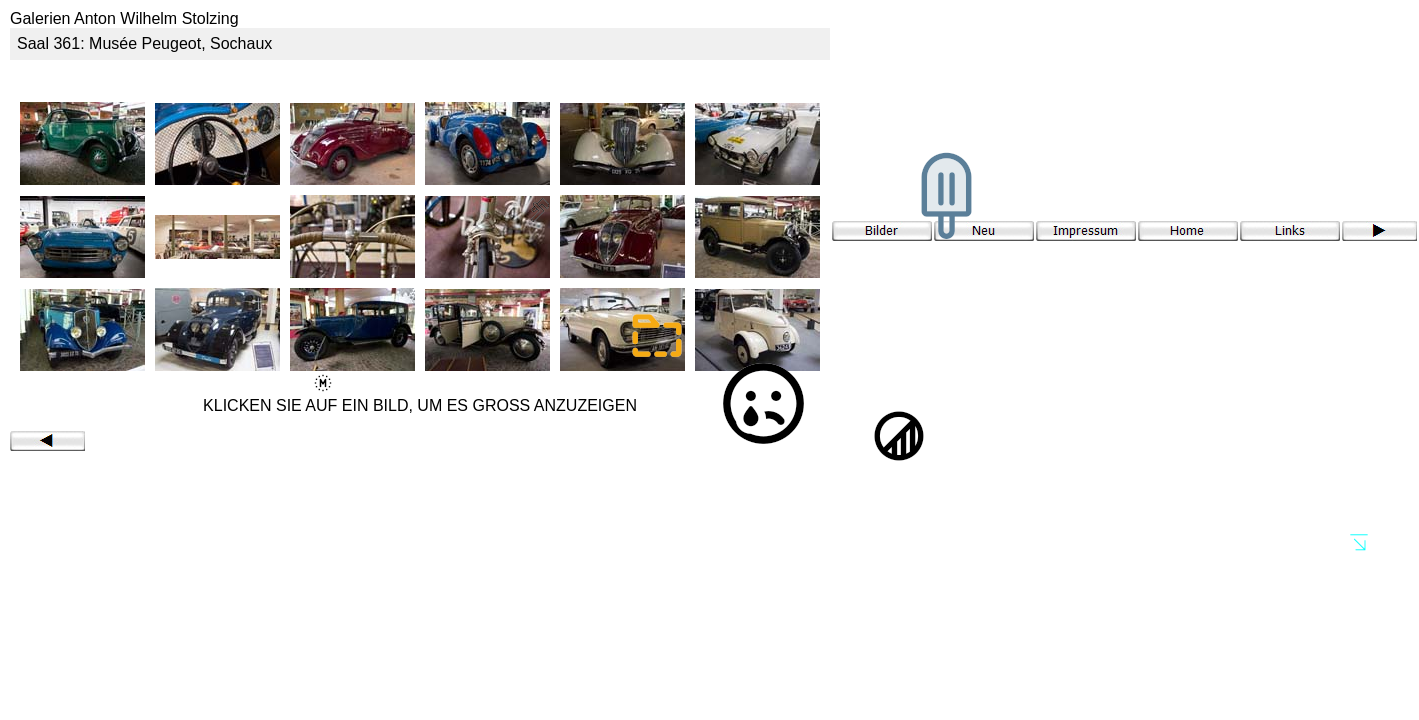 This screenshot has height=720, width=1419. Describe the element at coordinates (1359, 543) in the screenshot. I see `move item to bottom-right corner` at that location.